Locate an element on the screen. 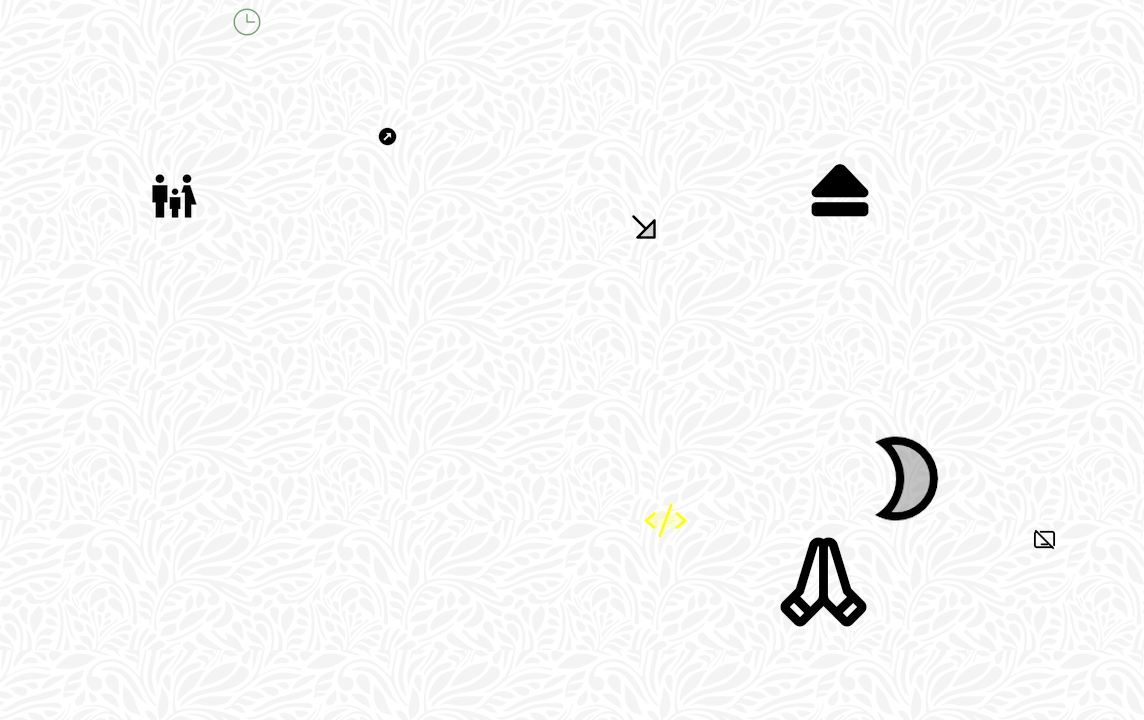 The width and height of the screenshot is (1144, 720). view time or clock settings is located at coordinates (247, 22).